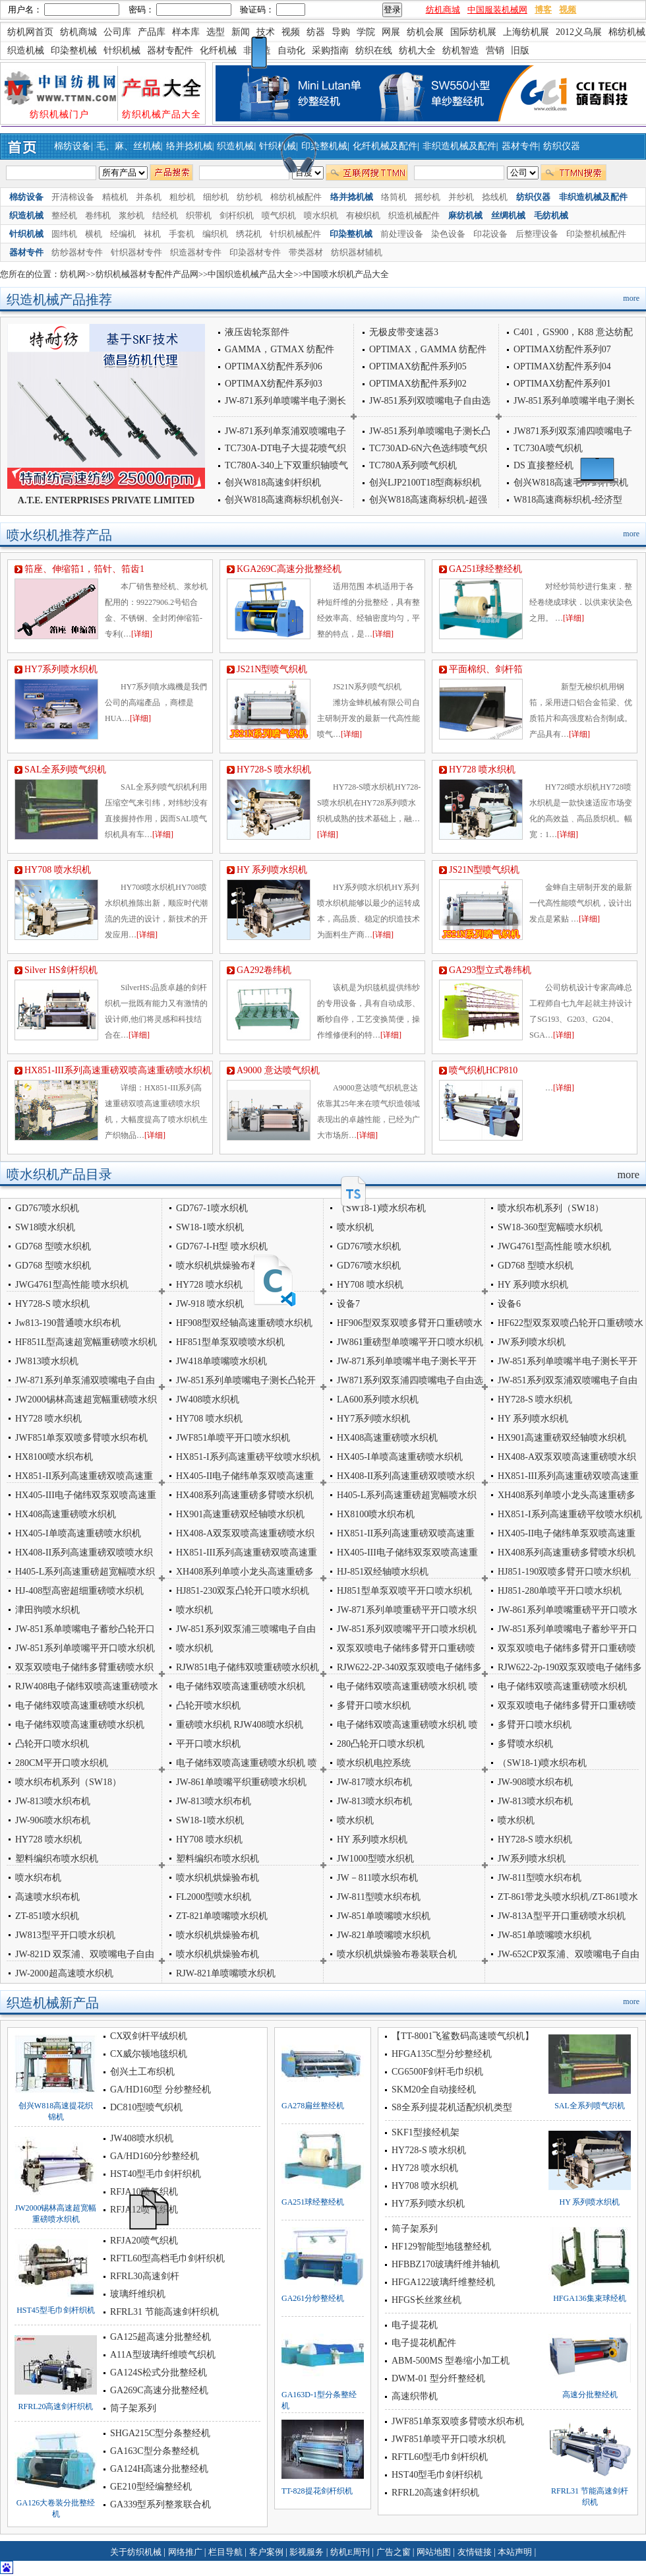 This screenshot has height=2576, width=646. What do you see at coordinates (299, 153) in the screenshot?
I see `connect bluetooth headphones` at bounding box center [299, 153].